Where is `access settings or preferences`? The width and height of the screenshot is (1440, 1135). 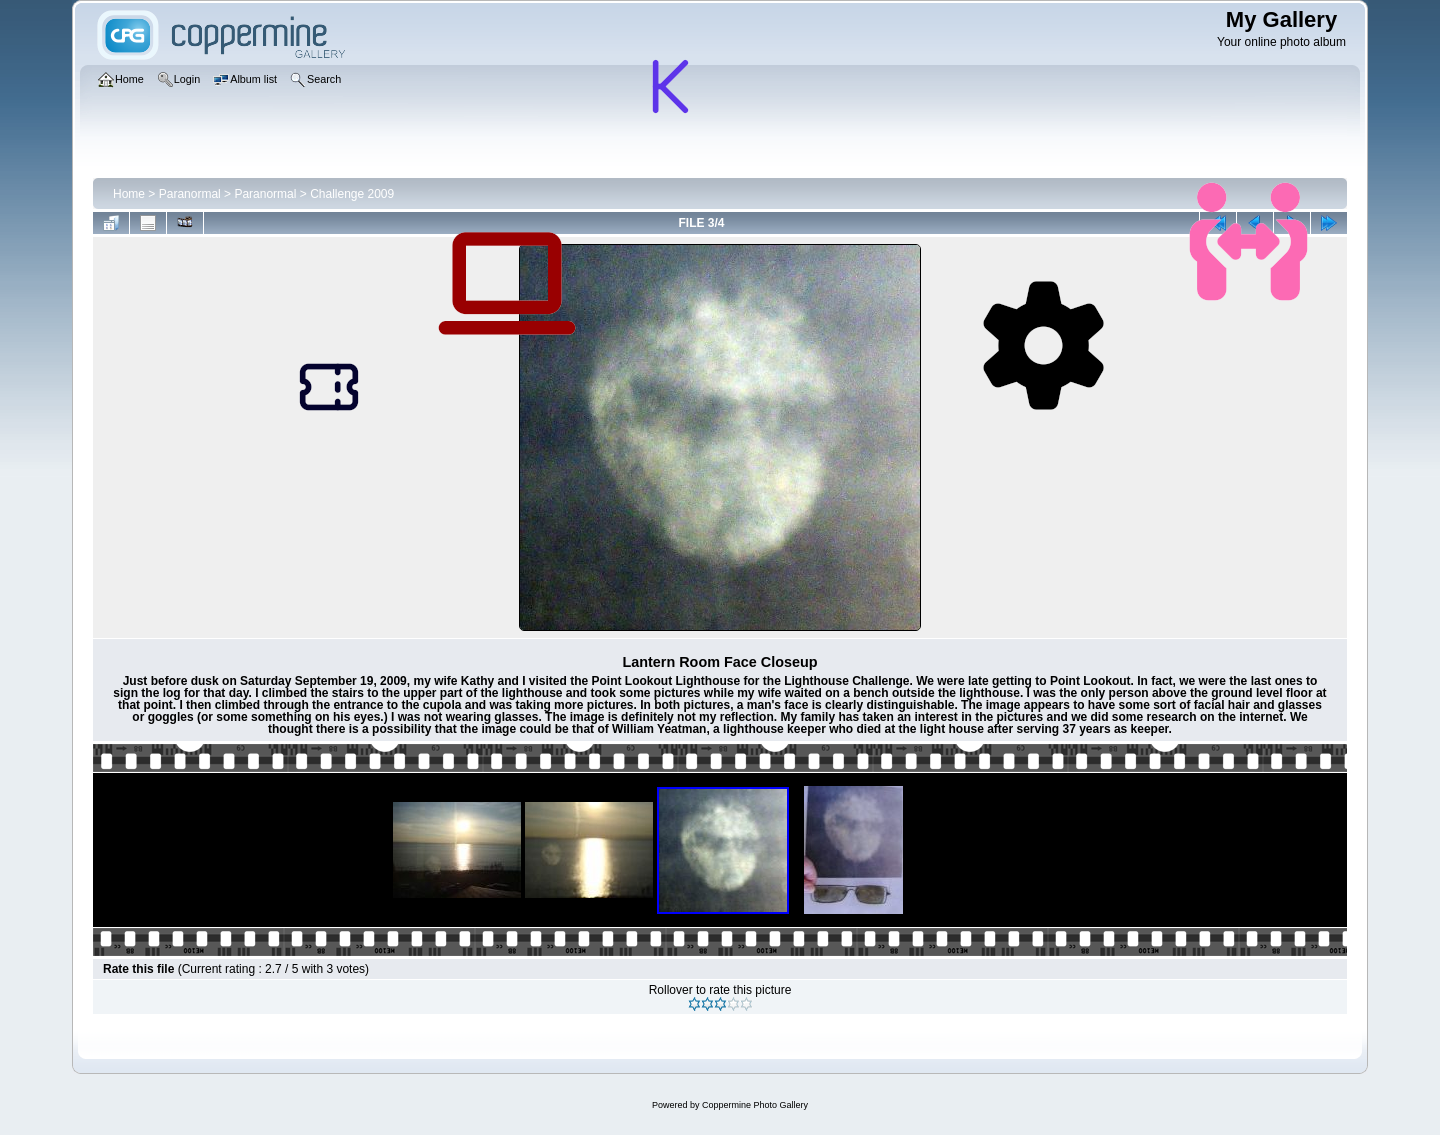
access settings or preferences is located at coordinates (1043, 345).